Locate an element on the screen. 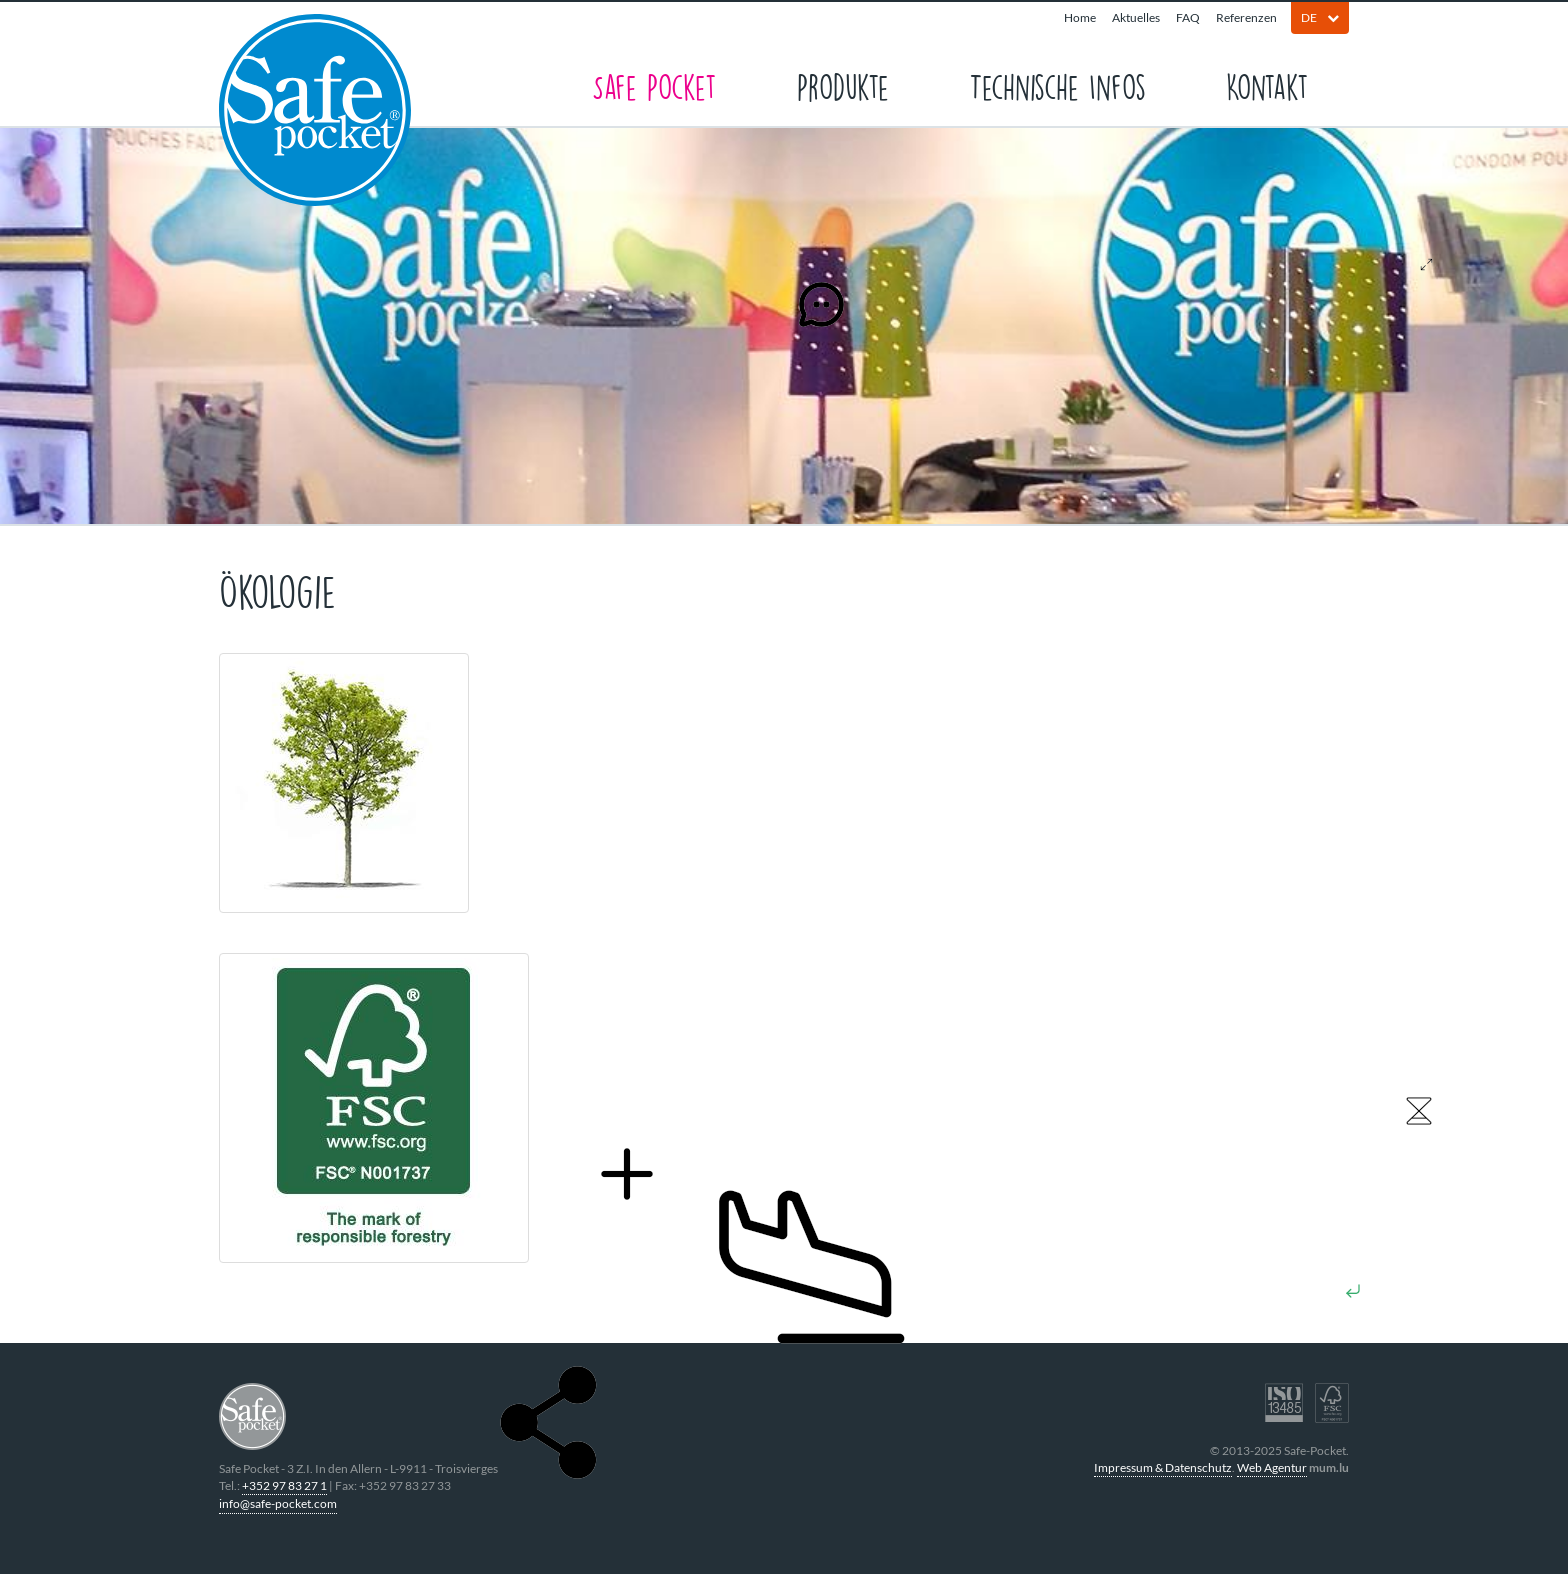  share content to social networks is located at coordinates (552, 1422).